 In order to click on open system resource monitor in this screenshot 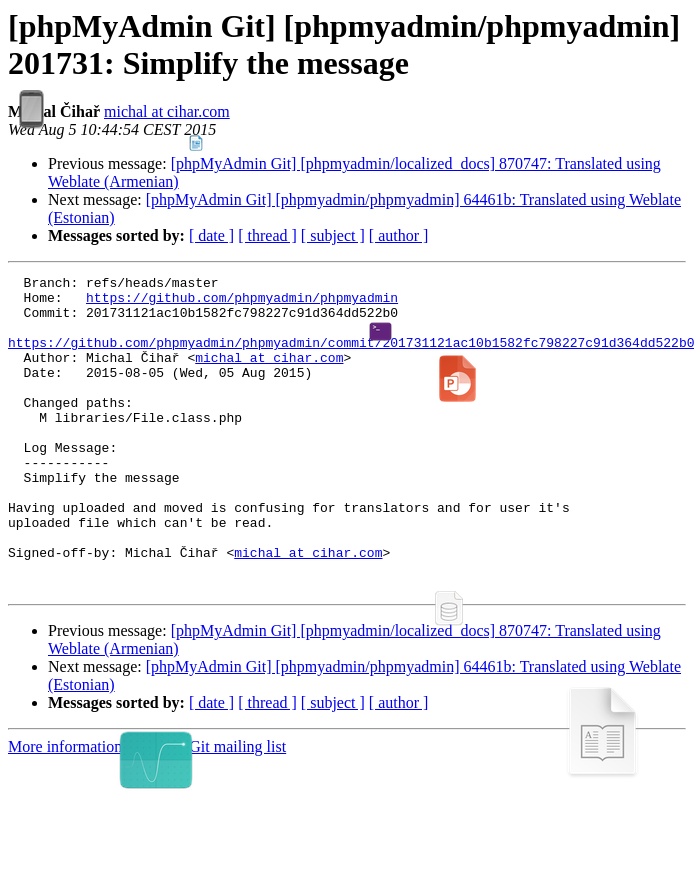, I will do `click(156, 760)`.